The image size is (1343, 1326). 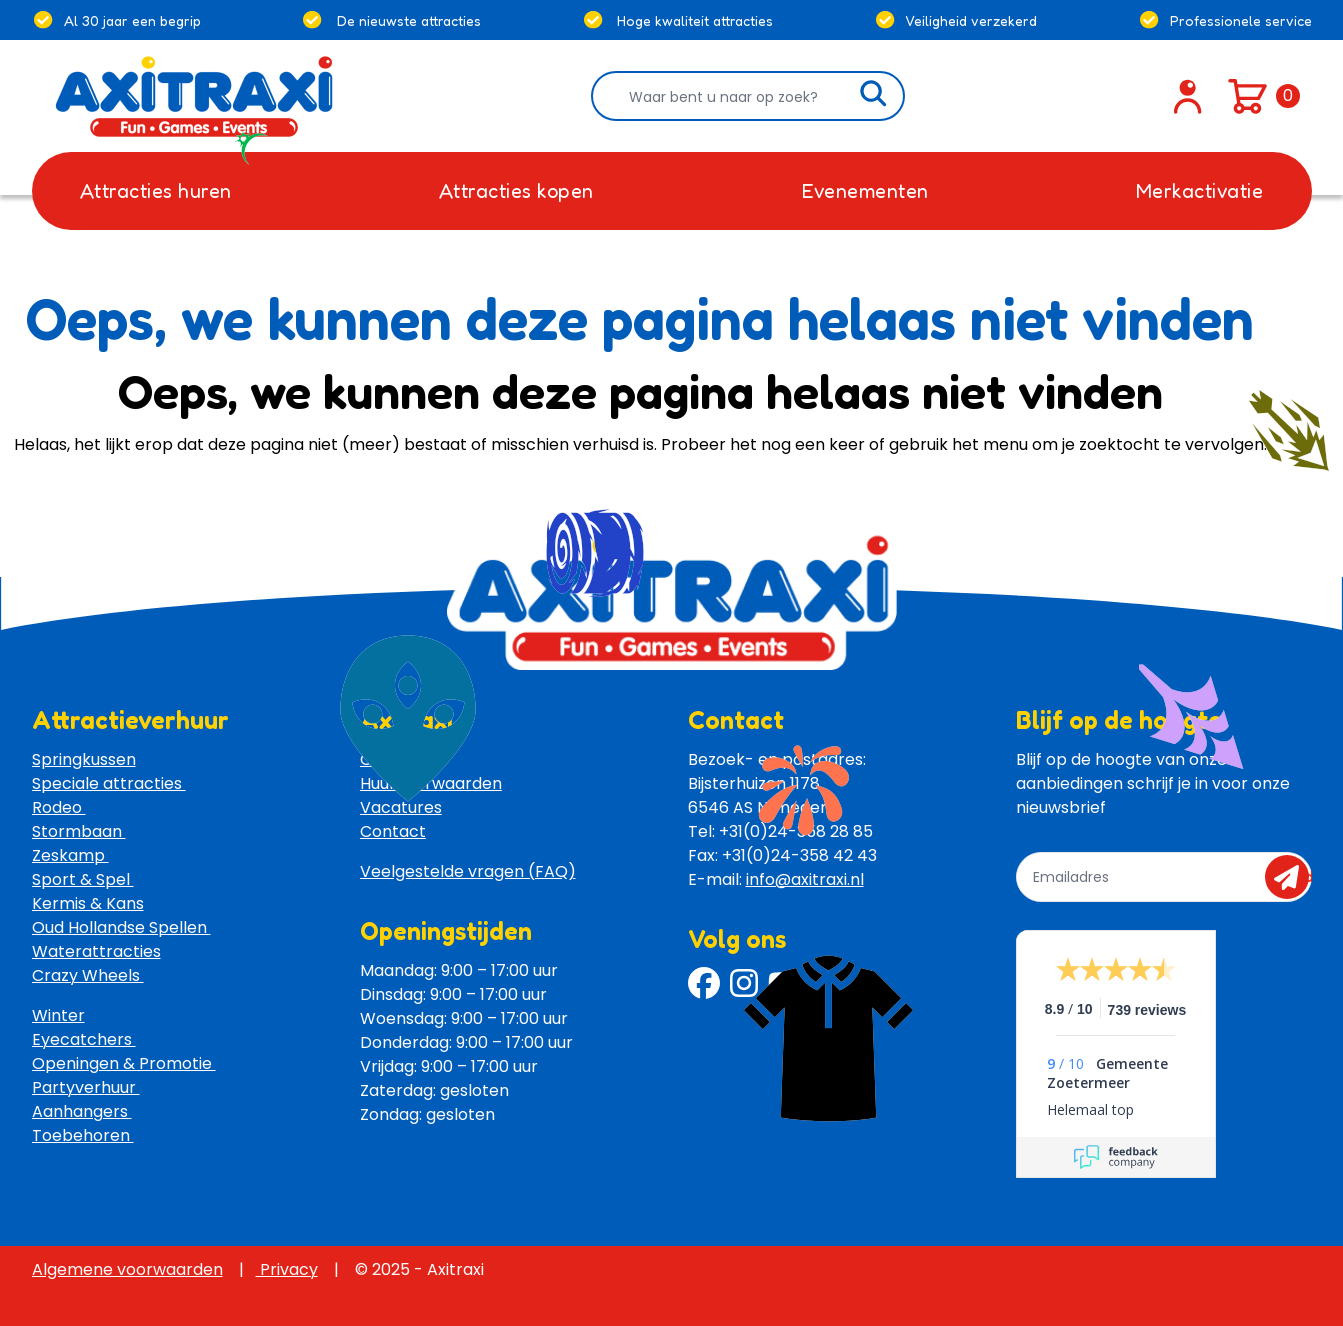 What do you see at coordinates (595, 553) in the screenshot?
I see `hay bale resource in farming simulation game` at bounding box center [595, 553].